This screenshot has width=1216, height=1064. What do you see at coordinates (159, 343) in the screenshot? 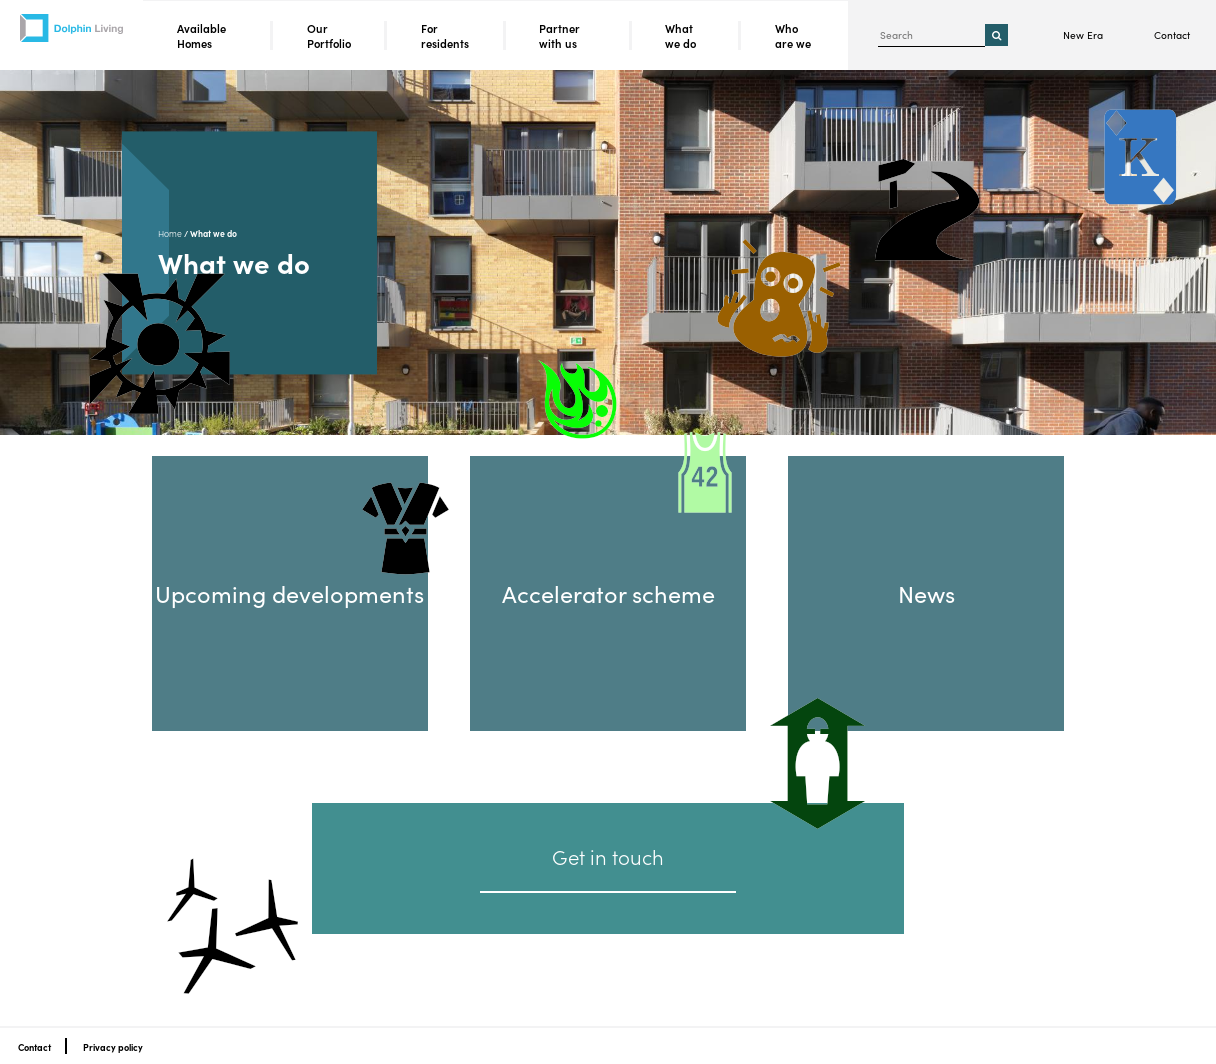
I see `indicates a critical hit or power attack in gameplay` at bounding box center [159, 343].